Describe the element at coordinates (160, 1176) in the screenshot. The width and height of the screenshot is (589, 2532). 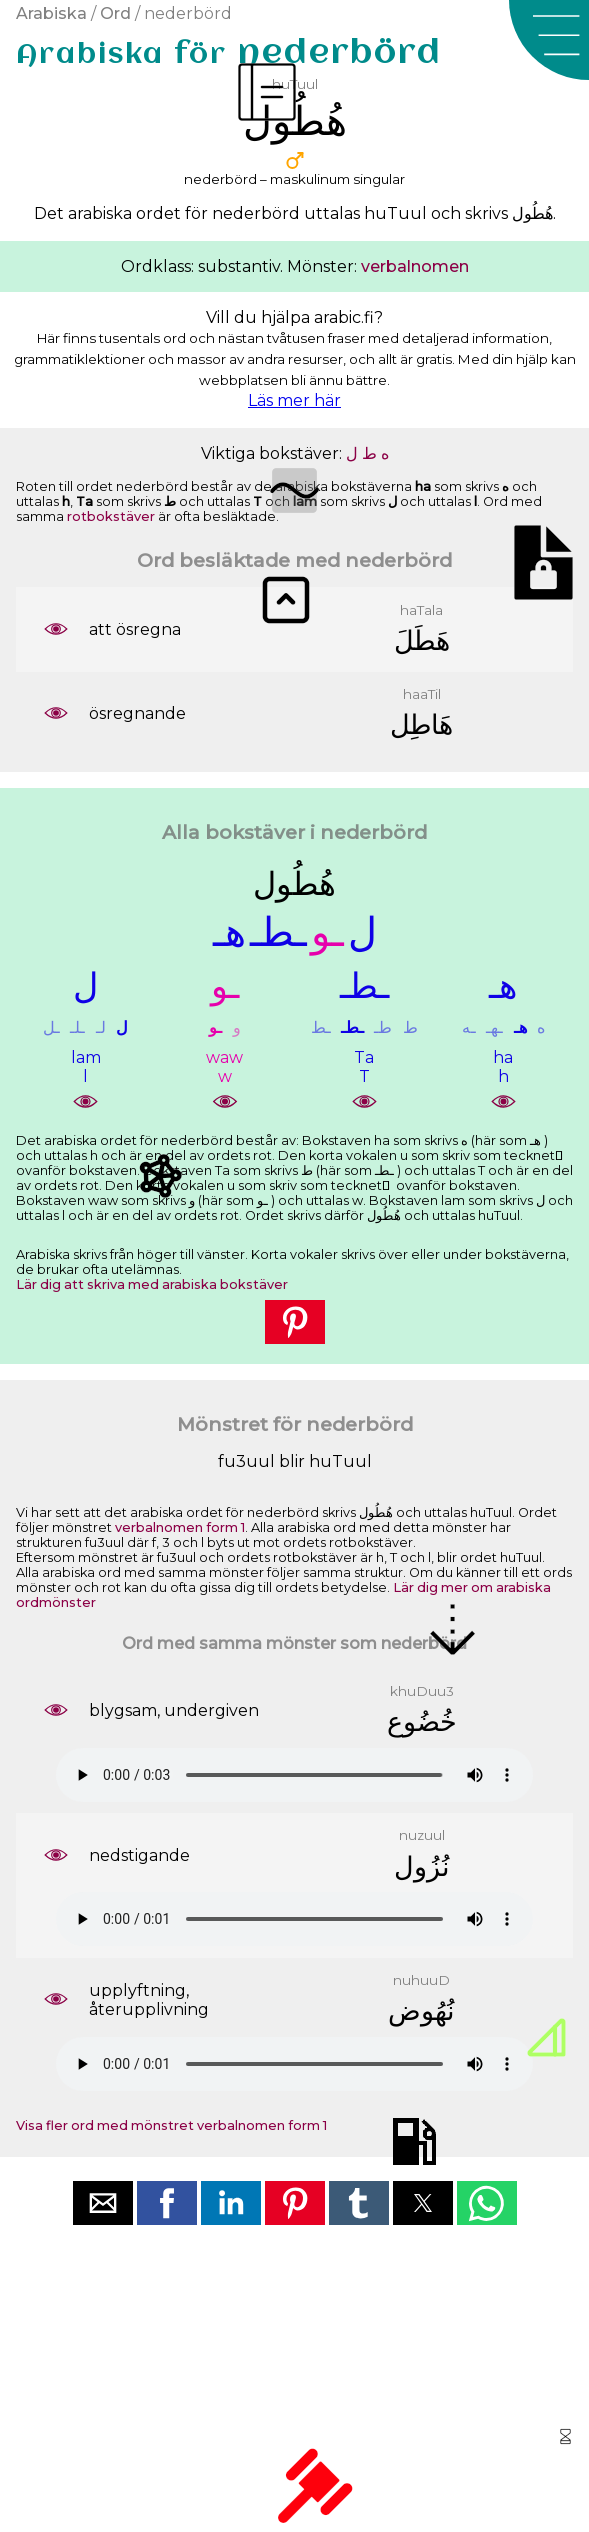
I see `connect to the fediverse network` at that location.